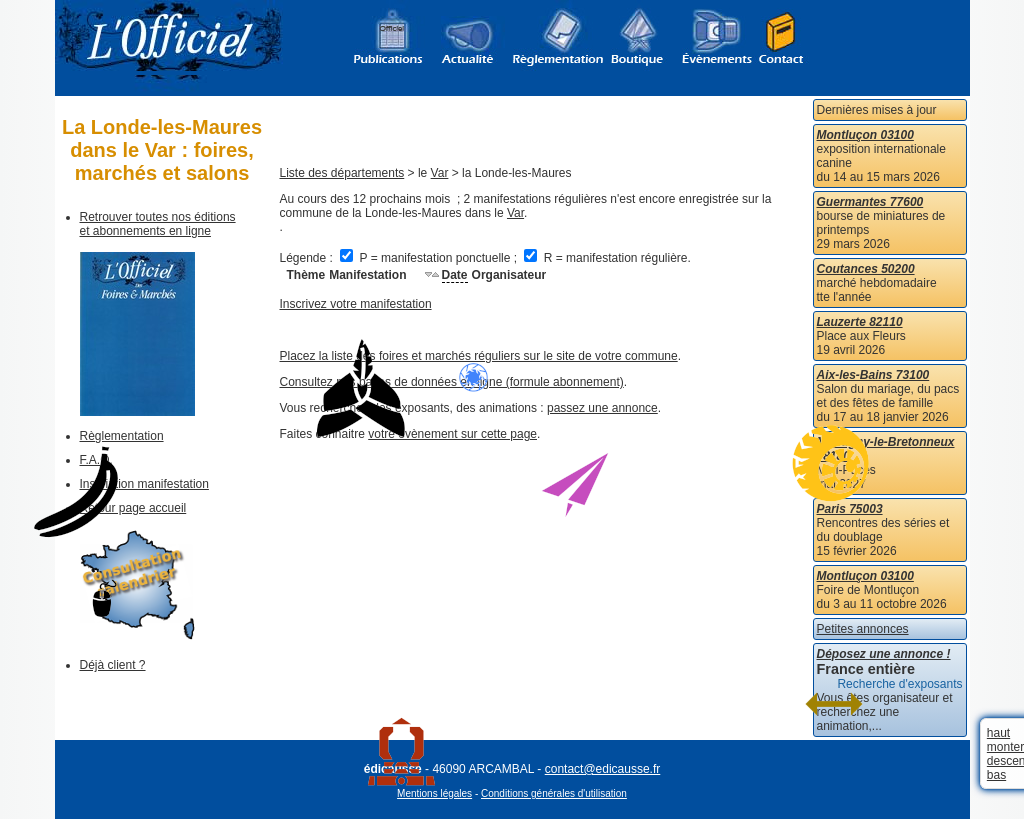 The height and width of the screenshot is (819, 1024). I want to click on send a message, so click(575, 485).